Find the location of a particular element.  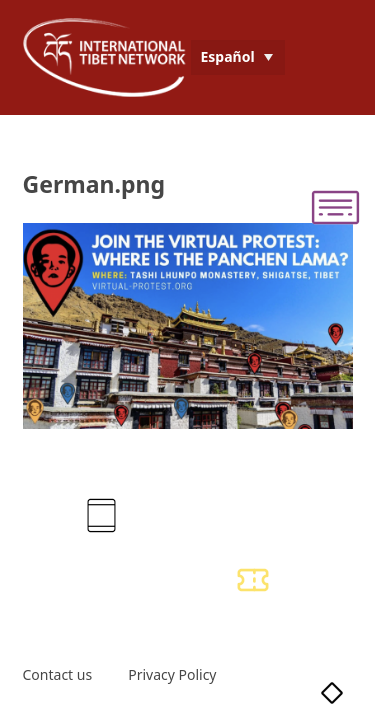

view your tickets or passes is located at coordinates (253, 580).